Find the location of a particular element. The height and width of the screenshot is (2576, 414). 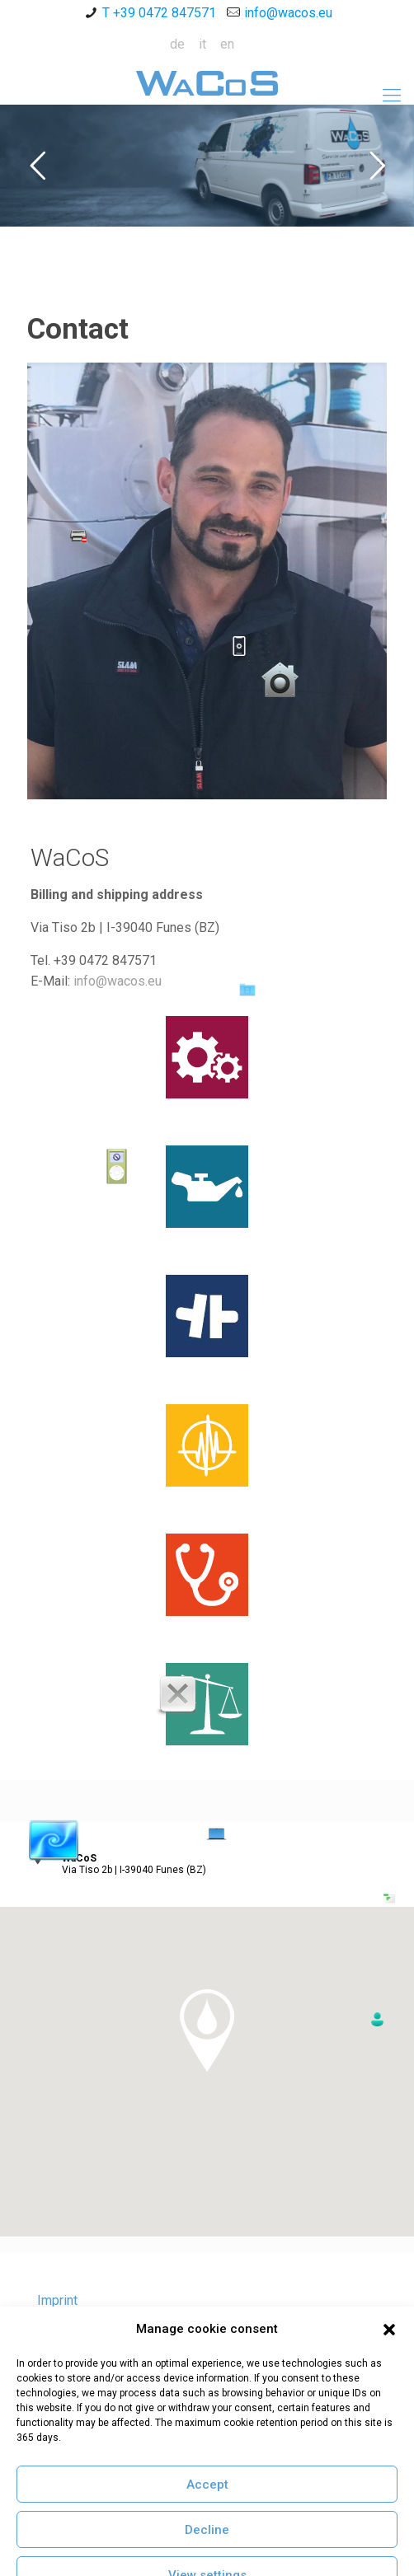

indicates kde connect is running in the system tray is located at coordinates (239, 646).